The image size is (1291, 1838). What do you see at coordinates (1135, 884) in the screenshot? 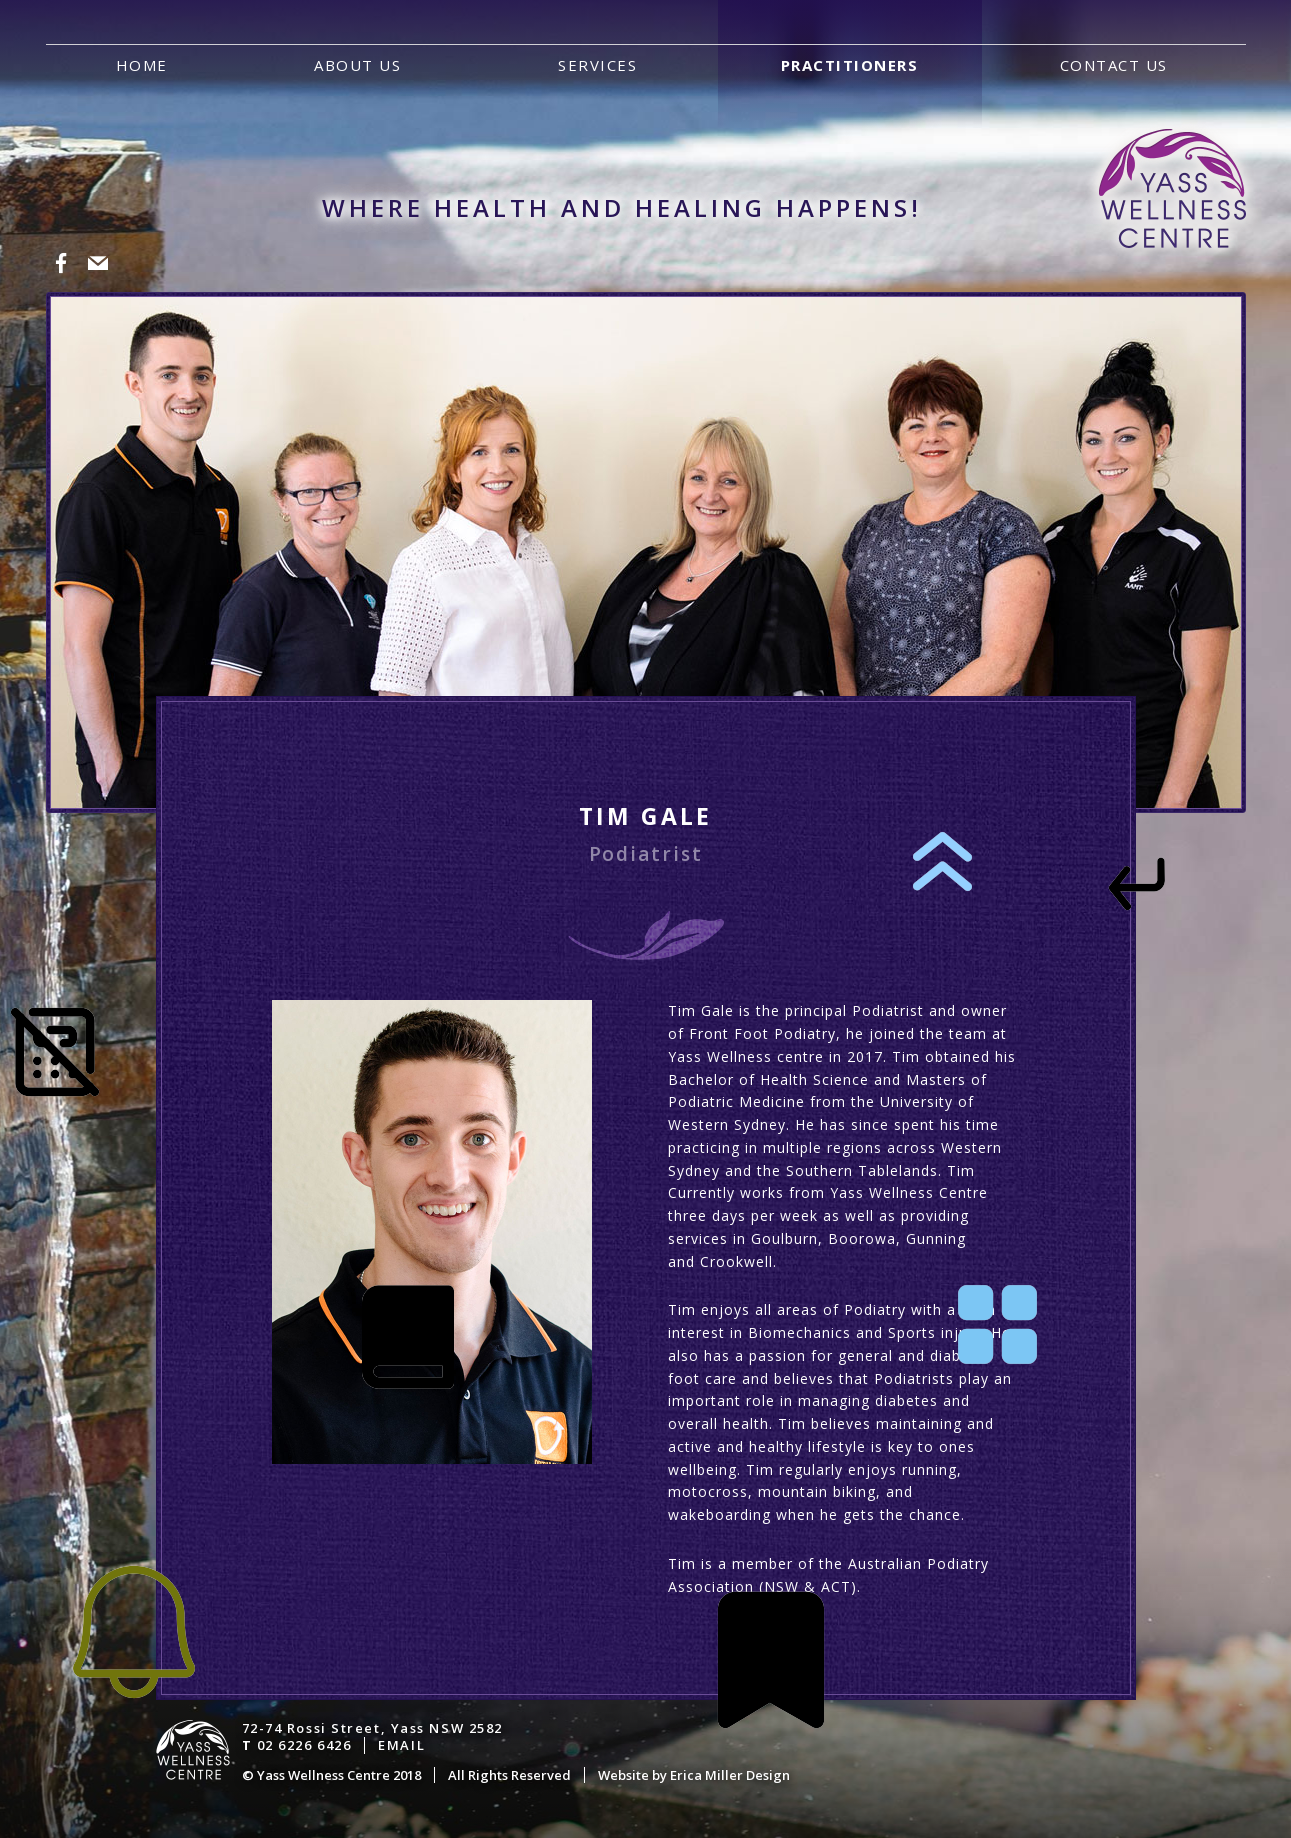
I see `return or enter key` at bounding box center [1135, 884].